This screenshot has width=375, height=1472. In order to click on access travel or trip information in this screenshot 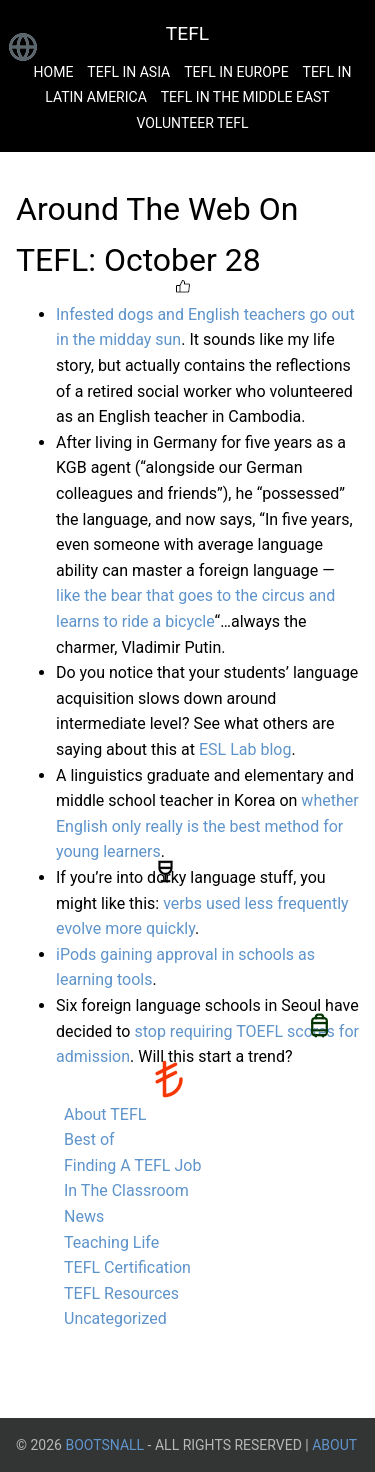, I will do `click(319, 1025)`.